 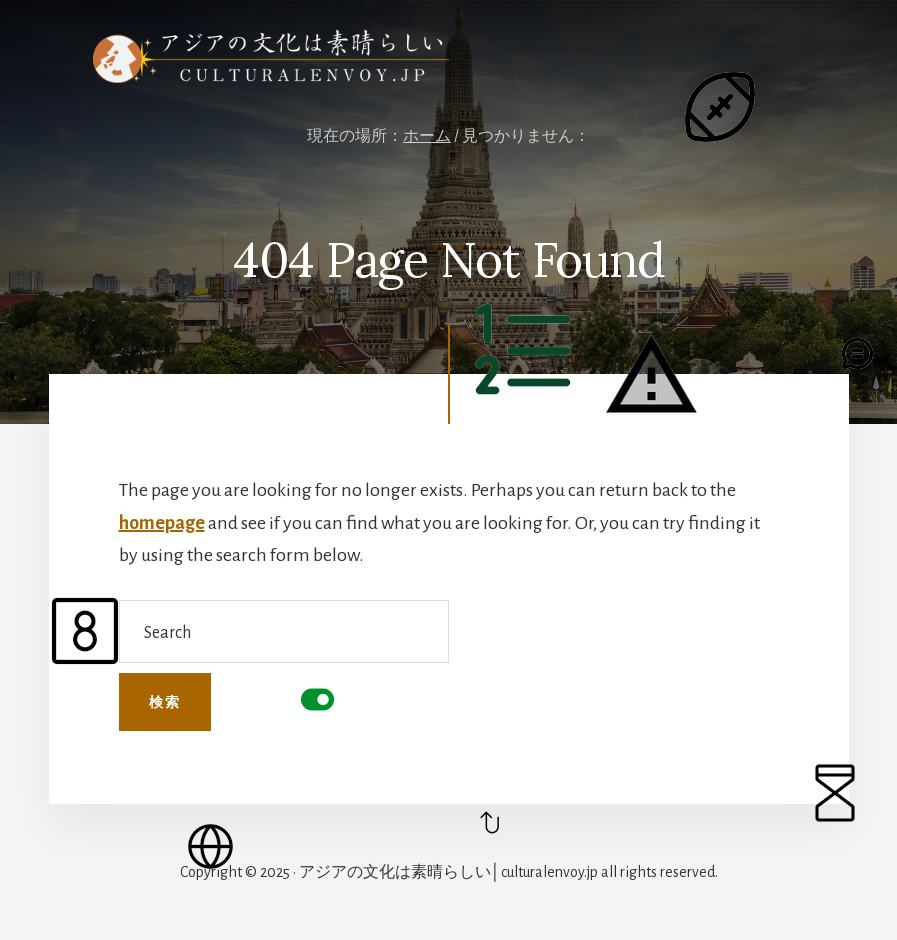 What do you see at coordinates (720, 107) in the screenshot?
I see `view football scores or updates` at bounding box center [720, 107].